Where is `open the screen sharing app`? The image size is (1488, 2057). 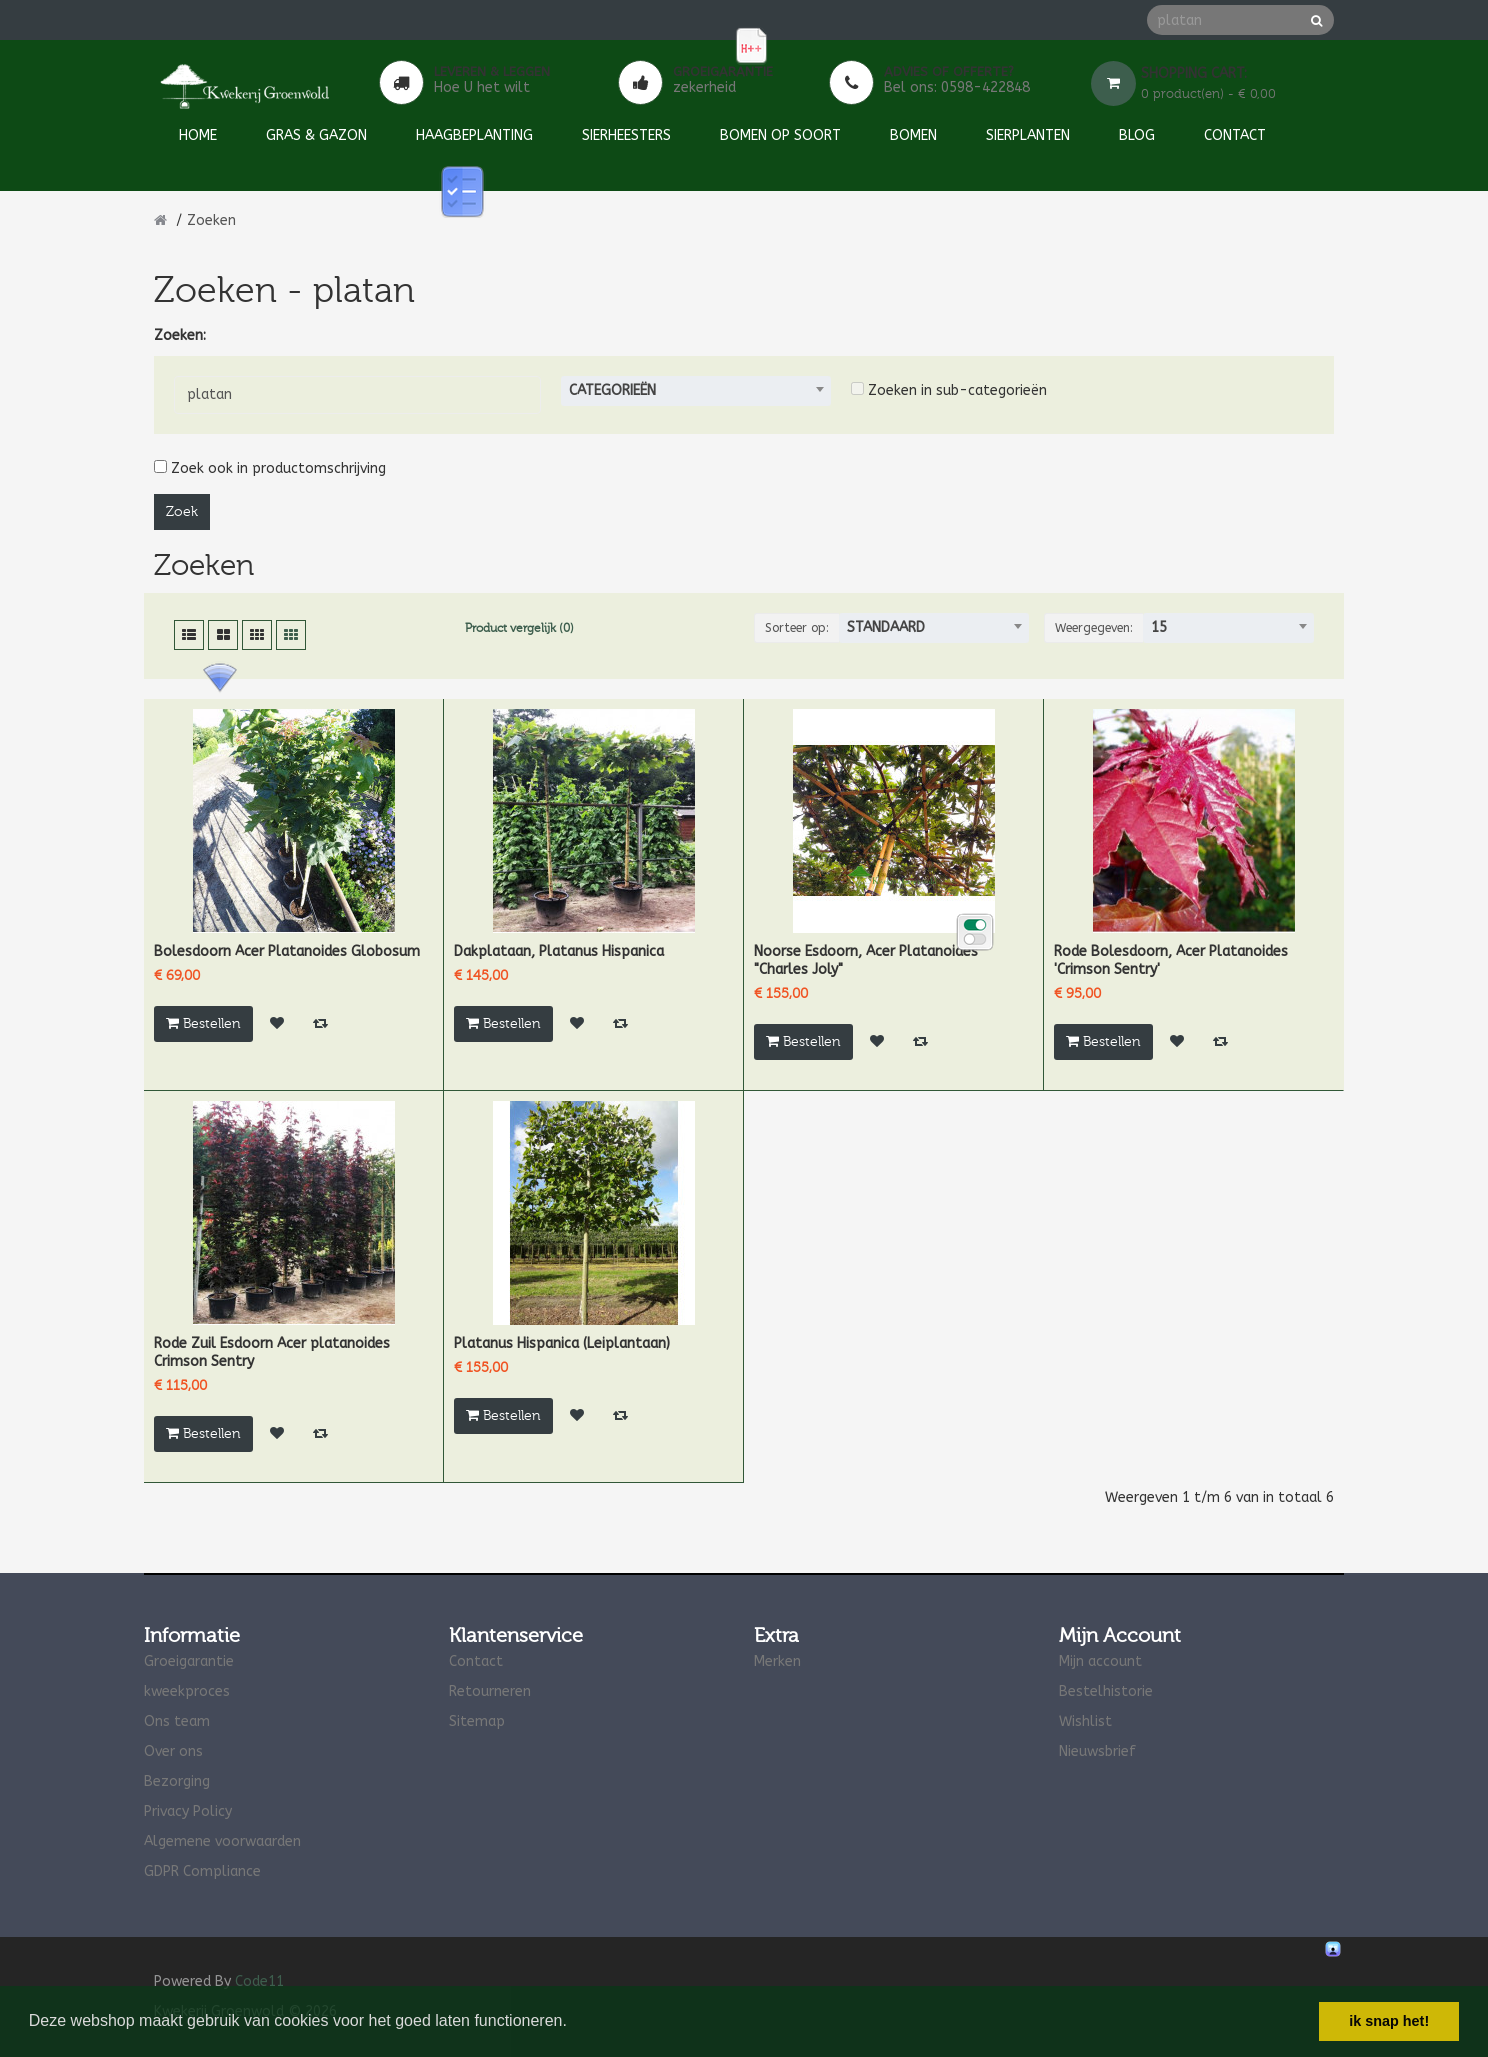 open the screen sharing app is located at coordinates (1333, 1949).